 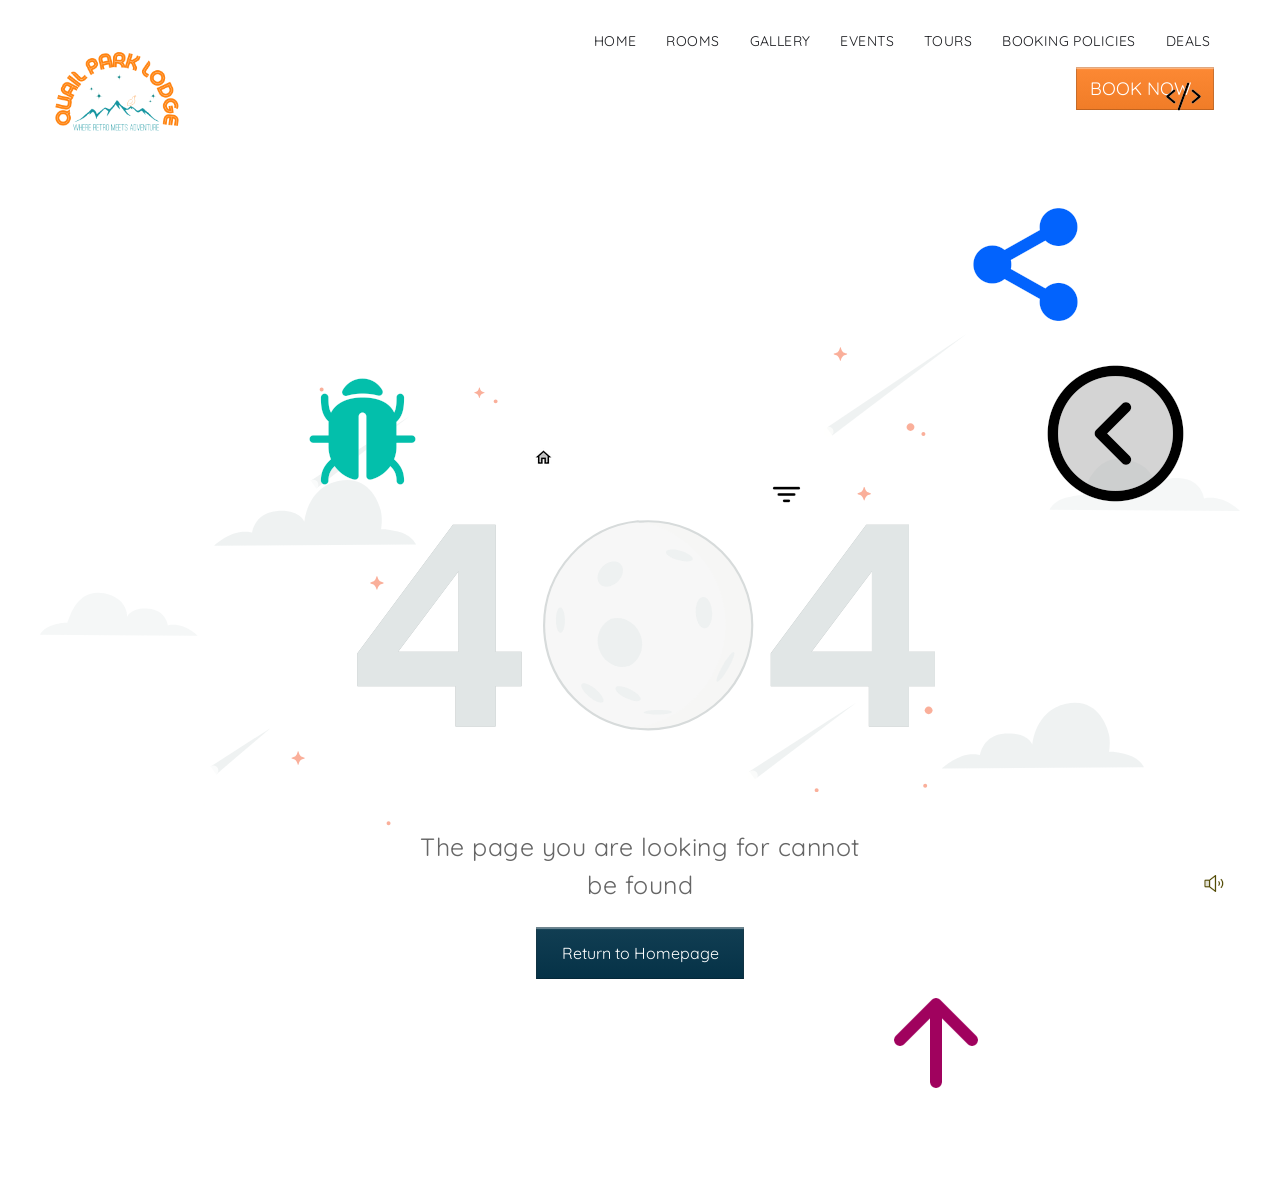 What do you see at coordinates (362, 431) in the screenshot?
I see `report a bug or issue` at bounding box center [362, 431].